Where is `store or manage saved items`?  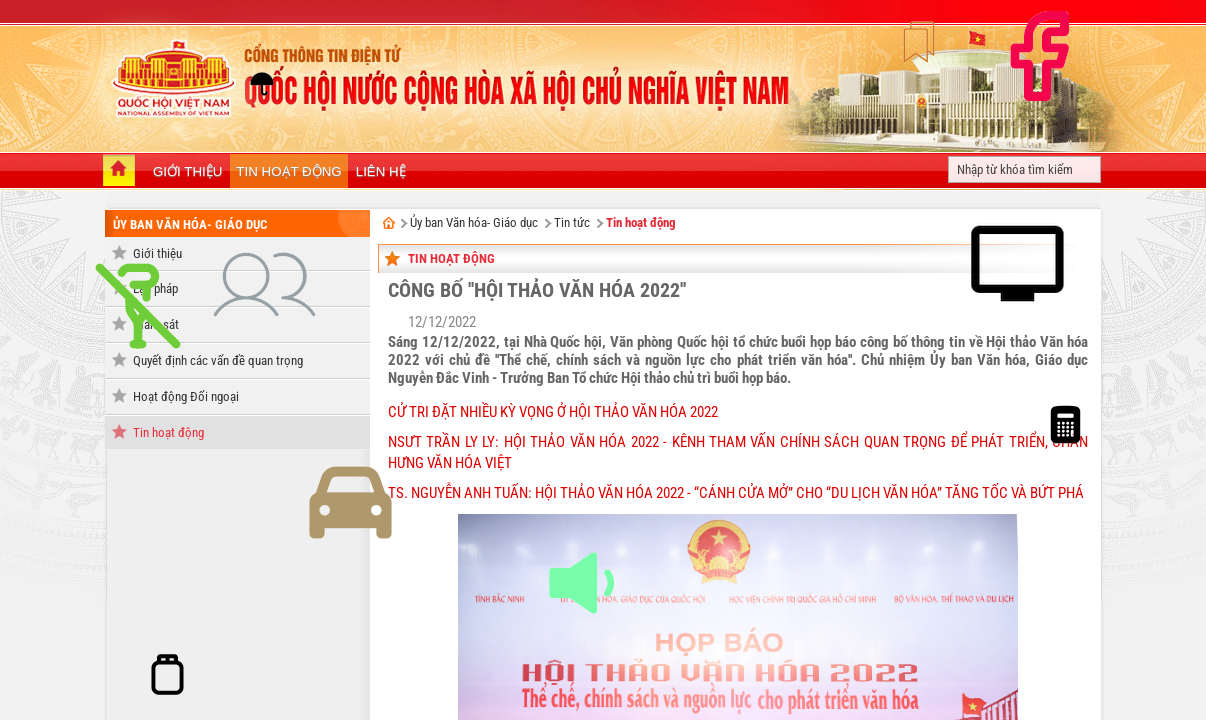
store or manage saved items is located at coordinates (167, 674).